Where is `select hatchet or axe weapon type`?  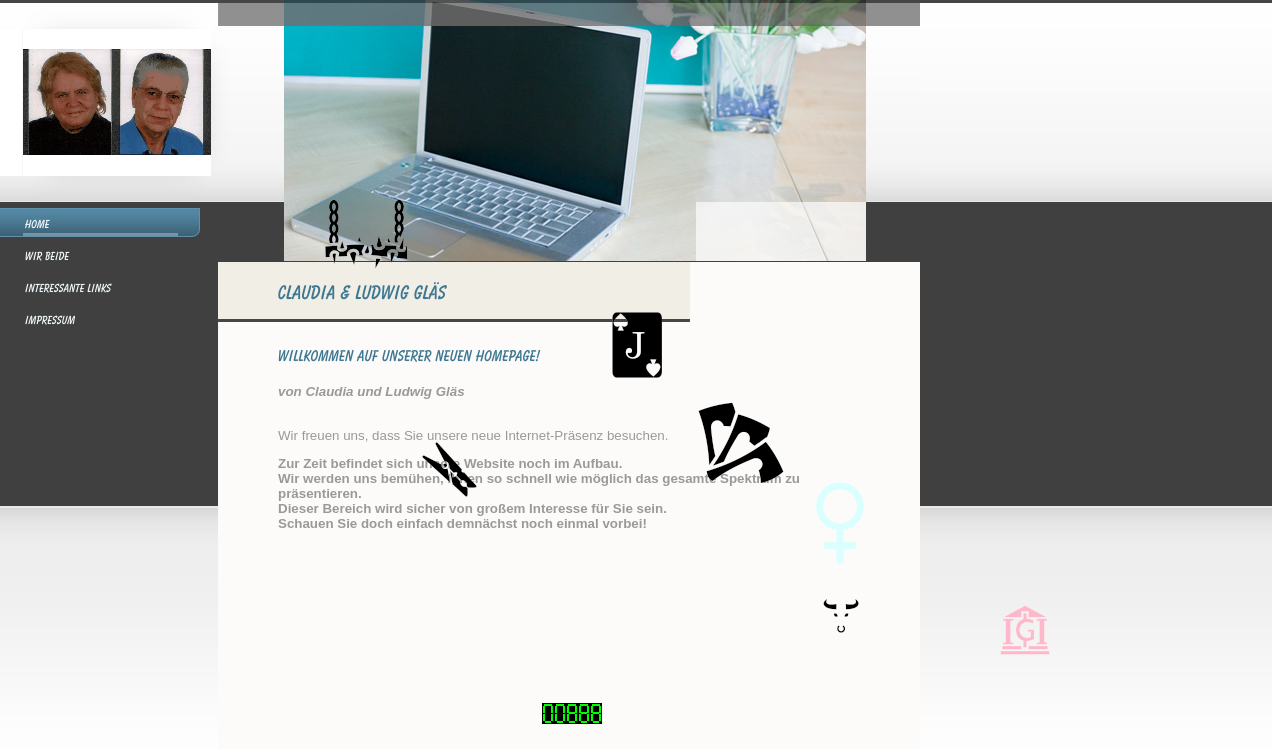
select hatchet or axe weapon type is located at coordinates (740, 442).